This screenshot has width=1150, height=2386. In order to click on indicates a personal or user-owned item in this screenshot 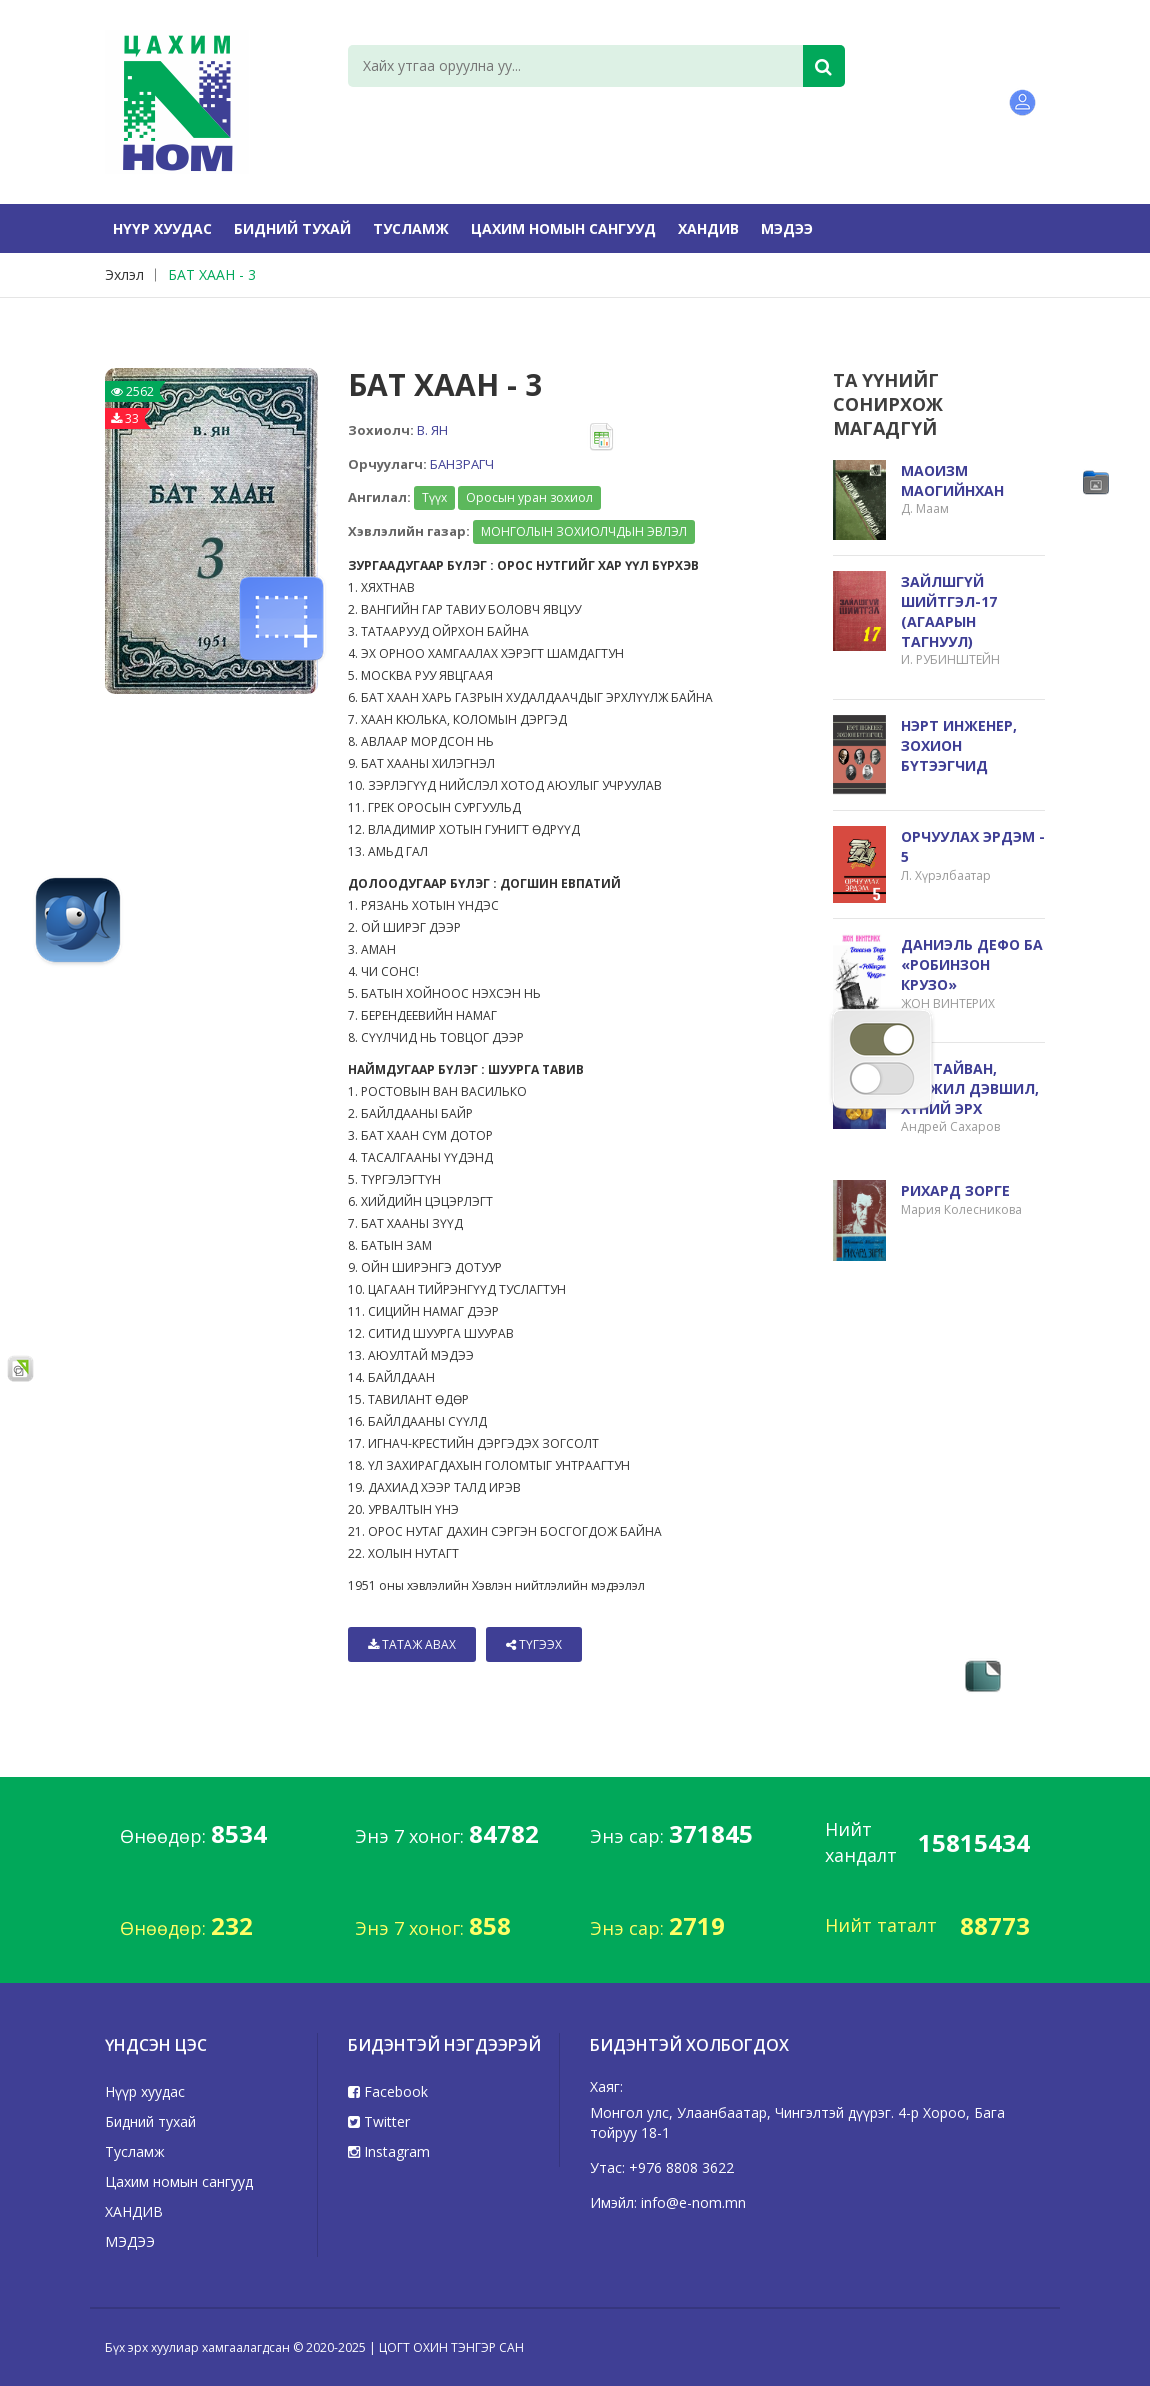, I will do `click(1022, 102)`.